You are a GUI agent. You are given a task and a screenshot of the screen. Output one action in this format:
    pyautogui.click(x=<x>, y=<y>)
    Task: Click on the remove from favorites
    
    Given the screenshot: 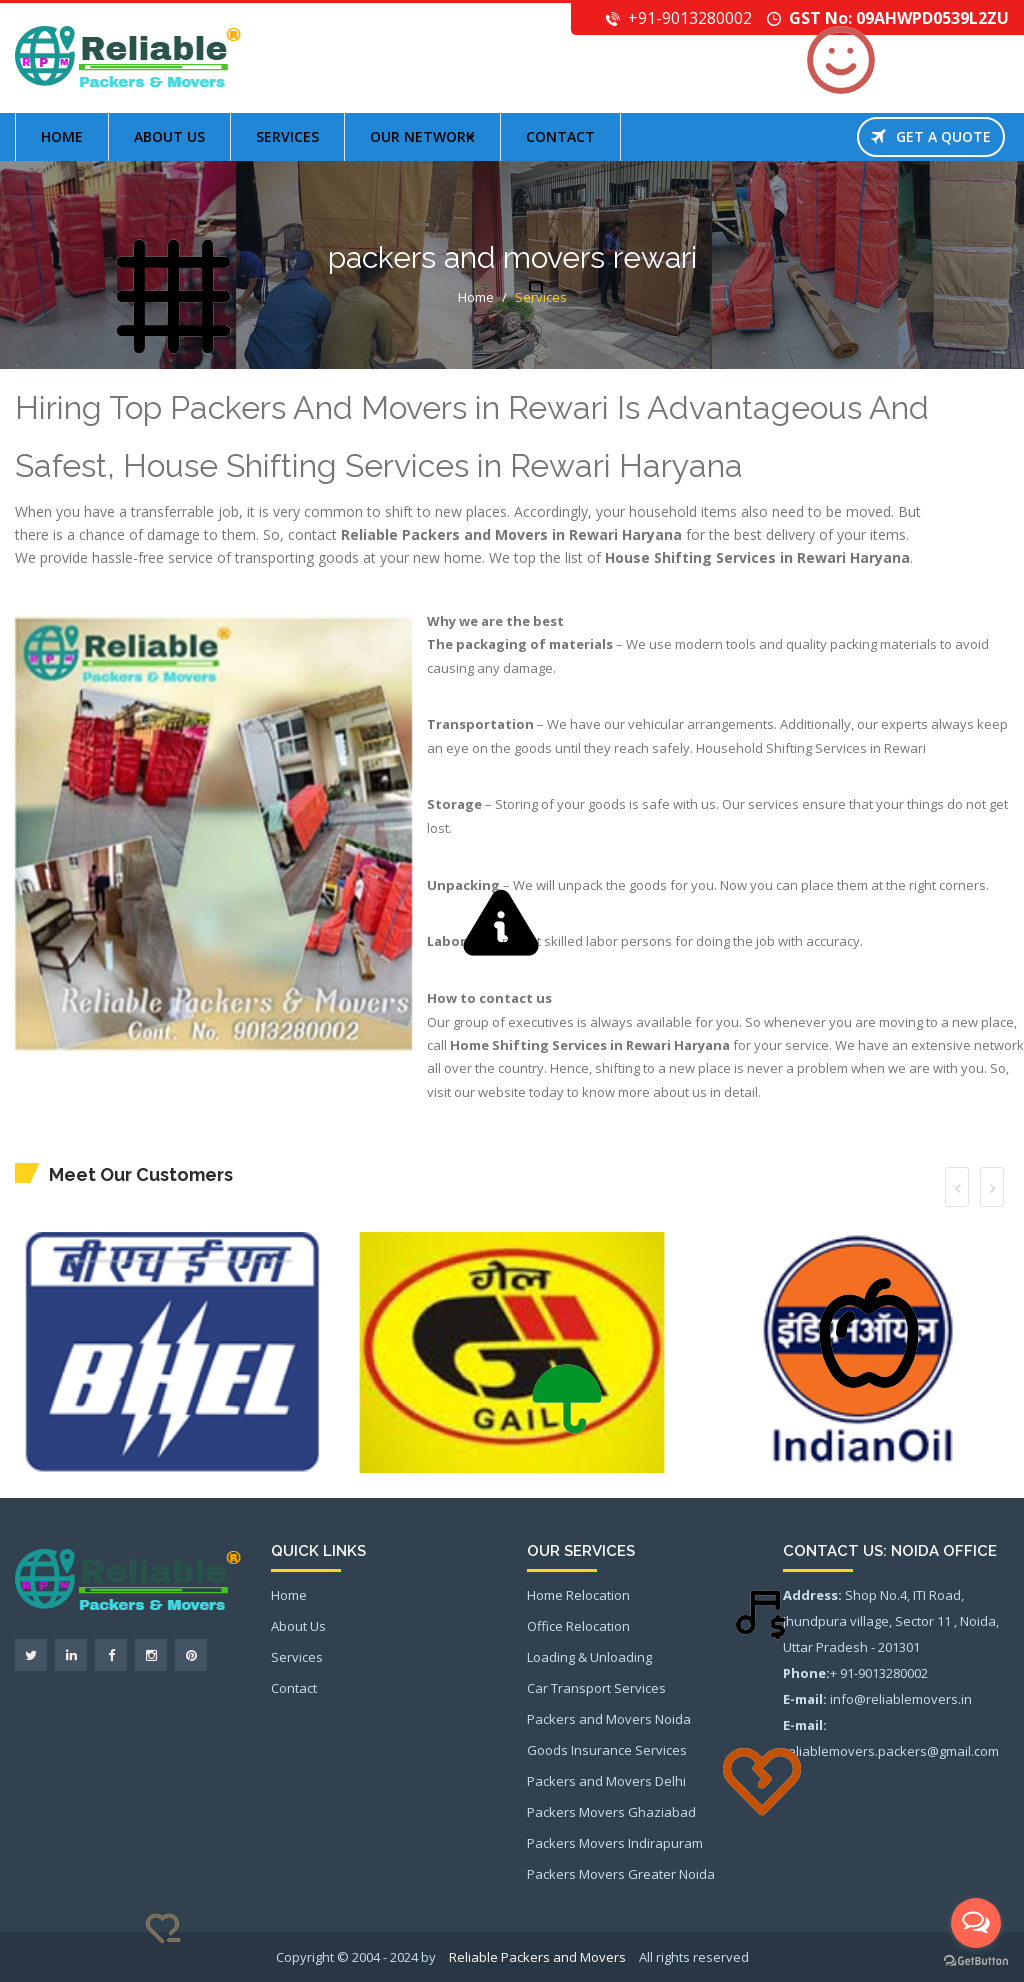 What is the action you would take?
    pyautogui.click(x=162, y=1928)
    